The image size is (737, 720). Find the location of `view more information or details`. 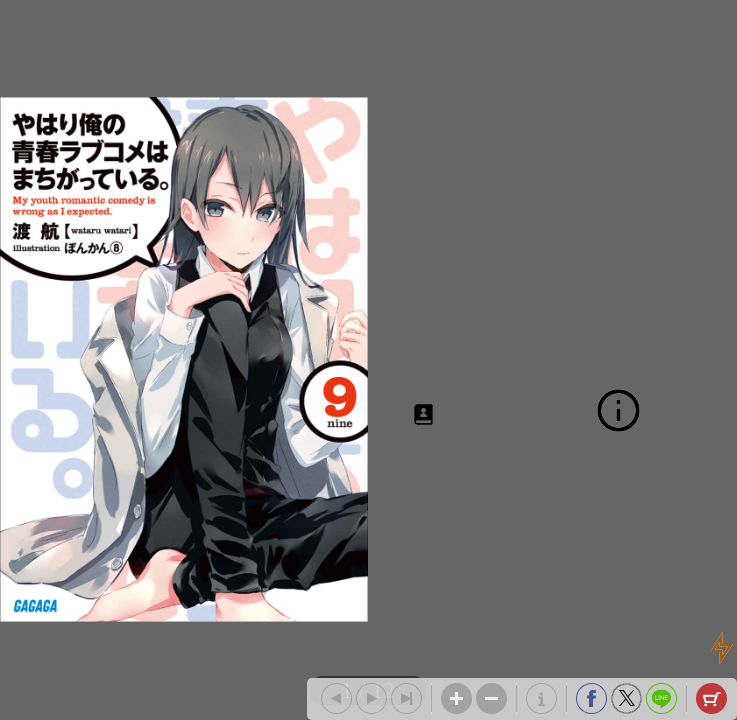

view more information or details is located at coordinates (618, 410).